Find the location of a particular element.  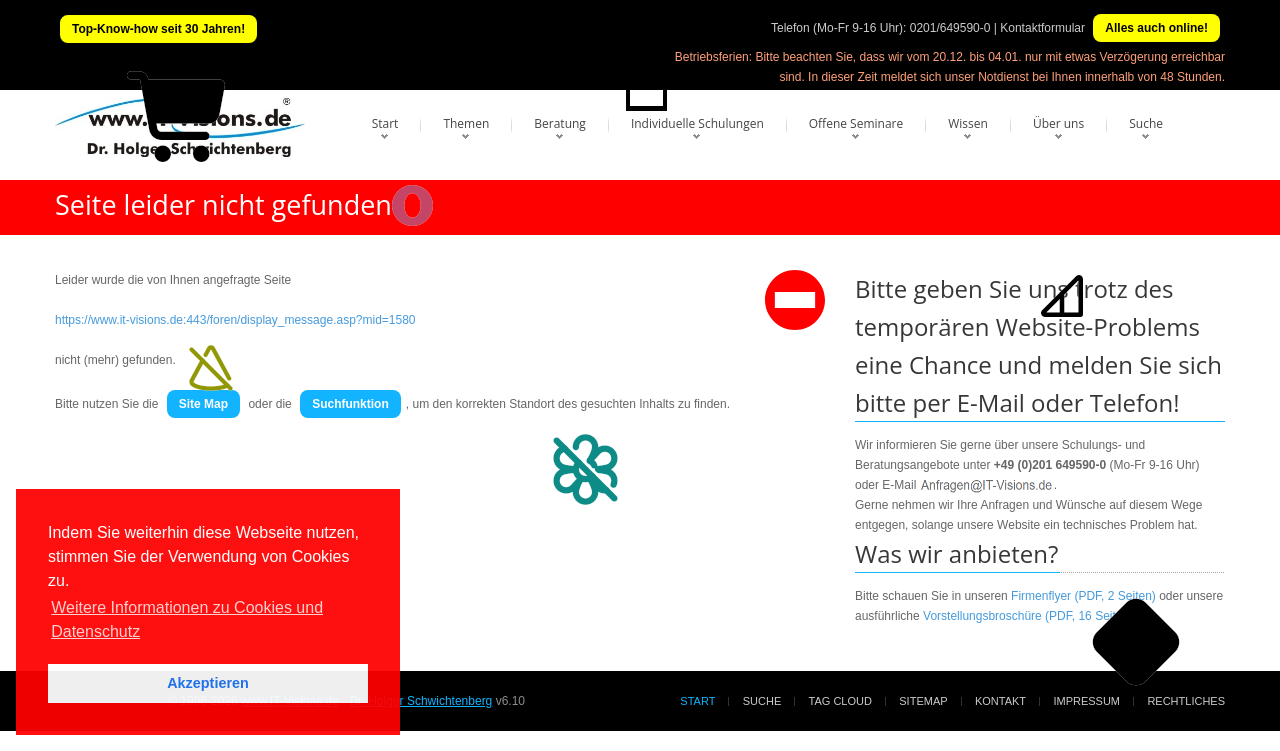

open Opera browser is located at coordinates (412, 205).